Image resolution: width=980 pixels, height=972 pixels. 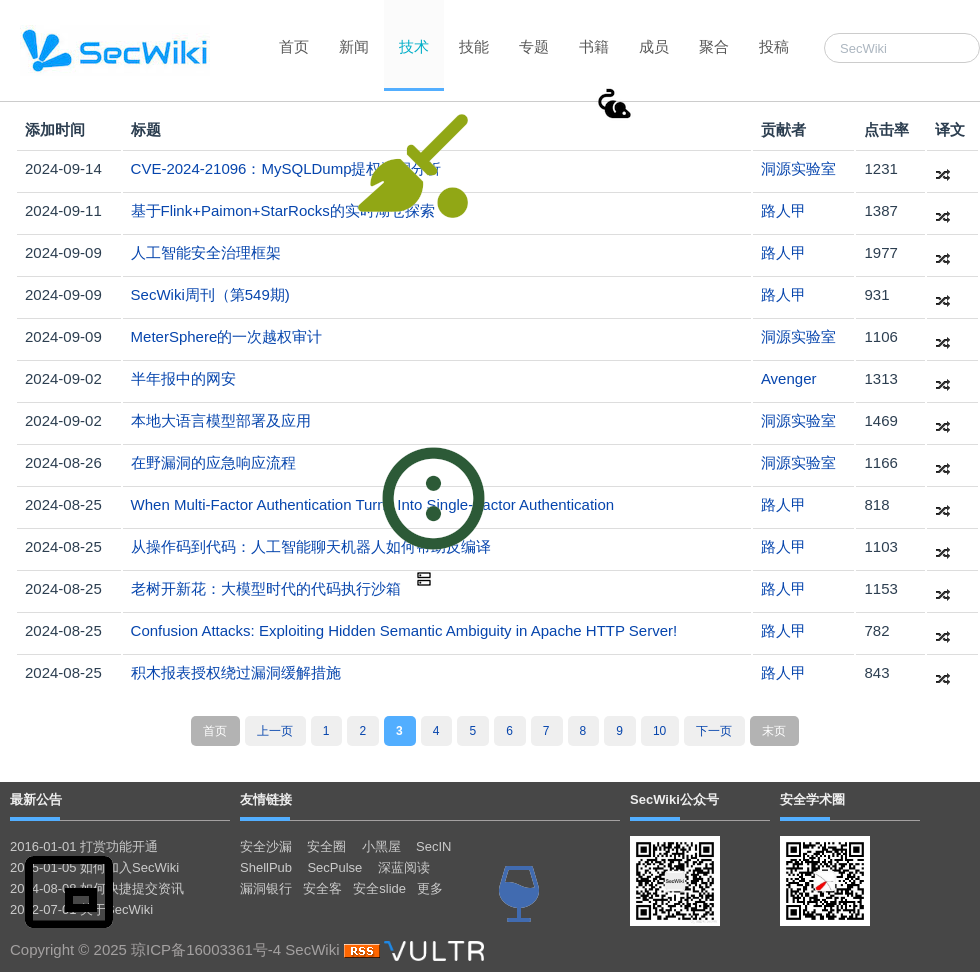 I want to click on access server or DNS settings, so click(x=424, y=579).